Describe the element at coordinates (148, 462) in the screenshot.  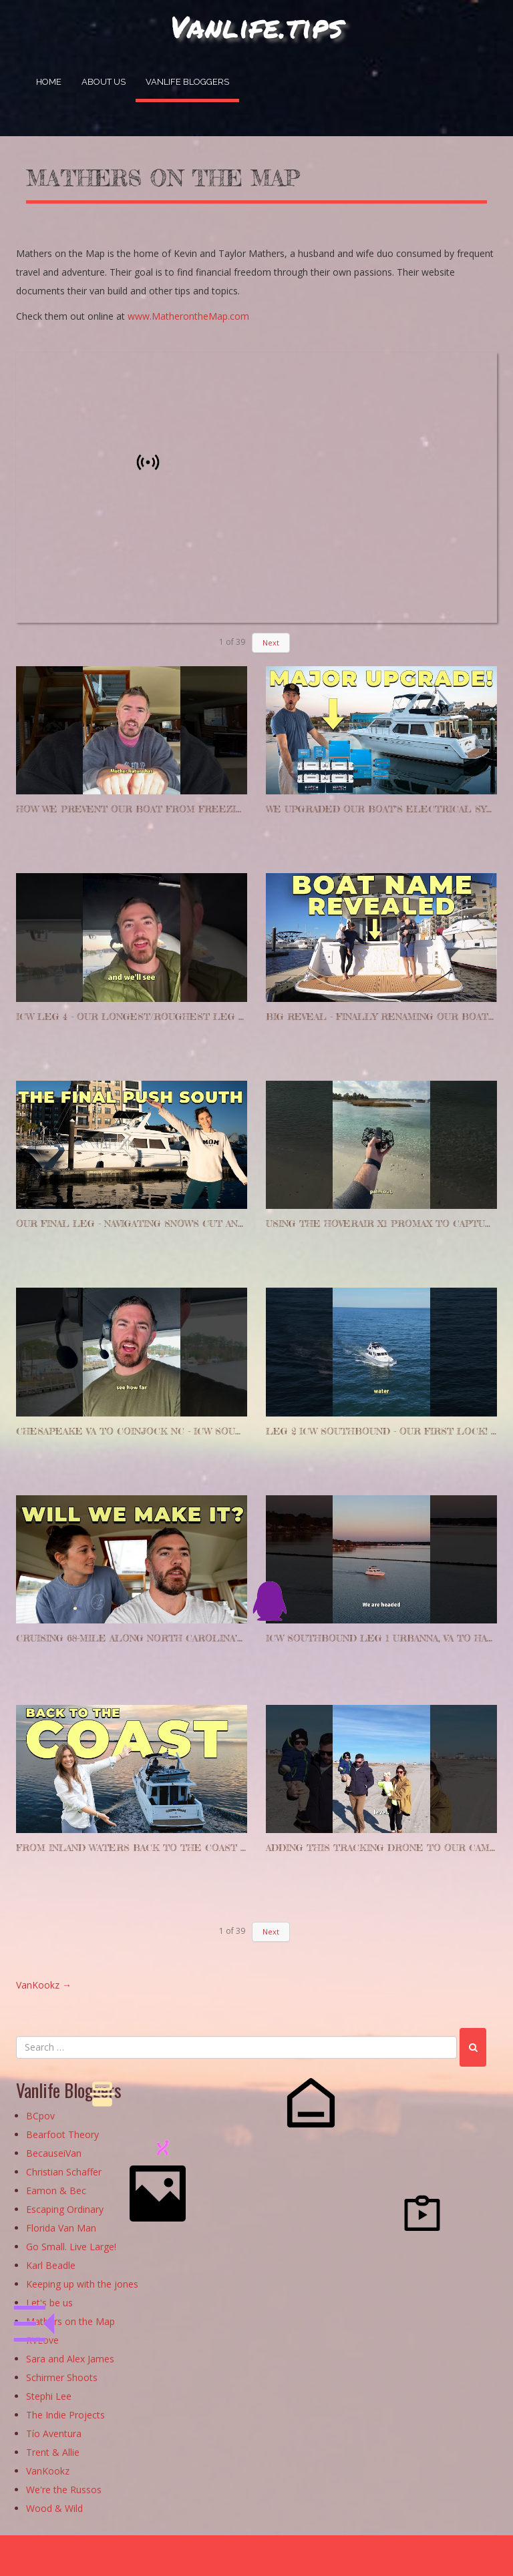
I see `indicates rfid or nfc functionality` at that location.